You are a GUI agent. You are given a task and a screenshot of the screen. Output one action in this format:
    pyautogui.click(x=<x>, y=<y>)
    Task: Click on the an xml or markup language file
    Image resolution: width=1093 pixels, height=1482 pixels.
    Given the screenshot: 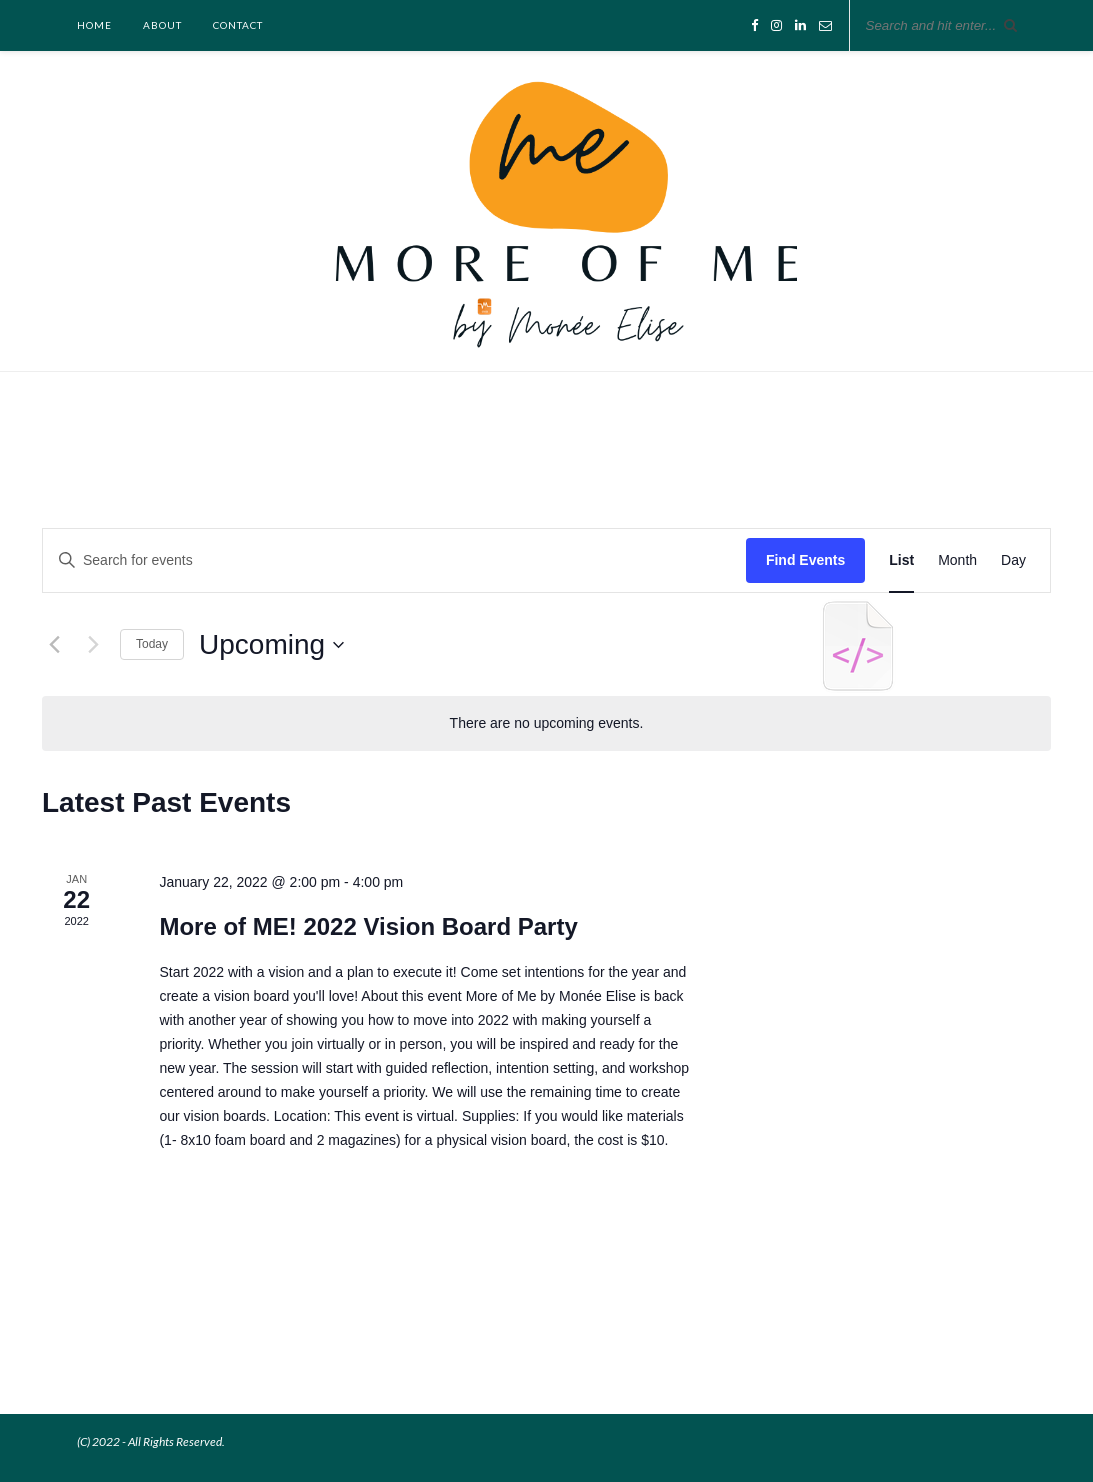 What is the action you would take?
    pyautogui.click(x=858, y=646)
    